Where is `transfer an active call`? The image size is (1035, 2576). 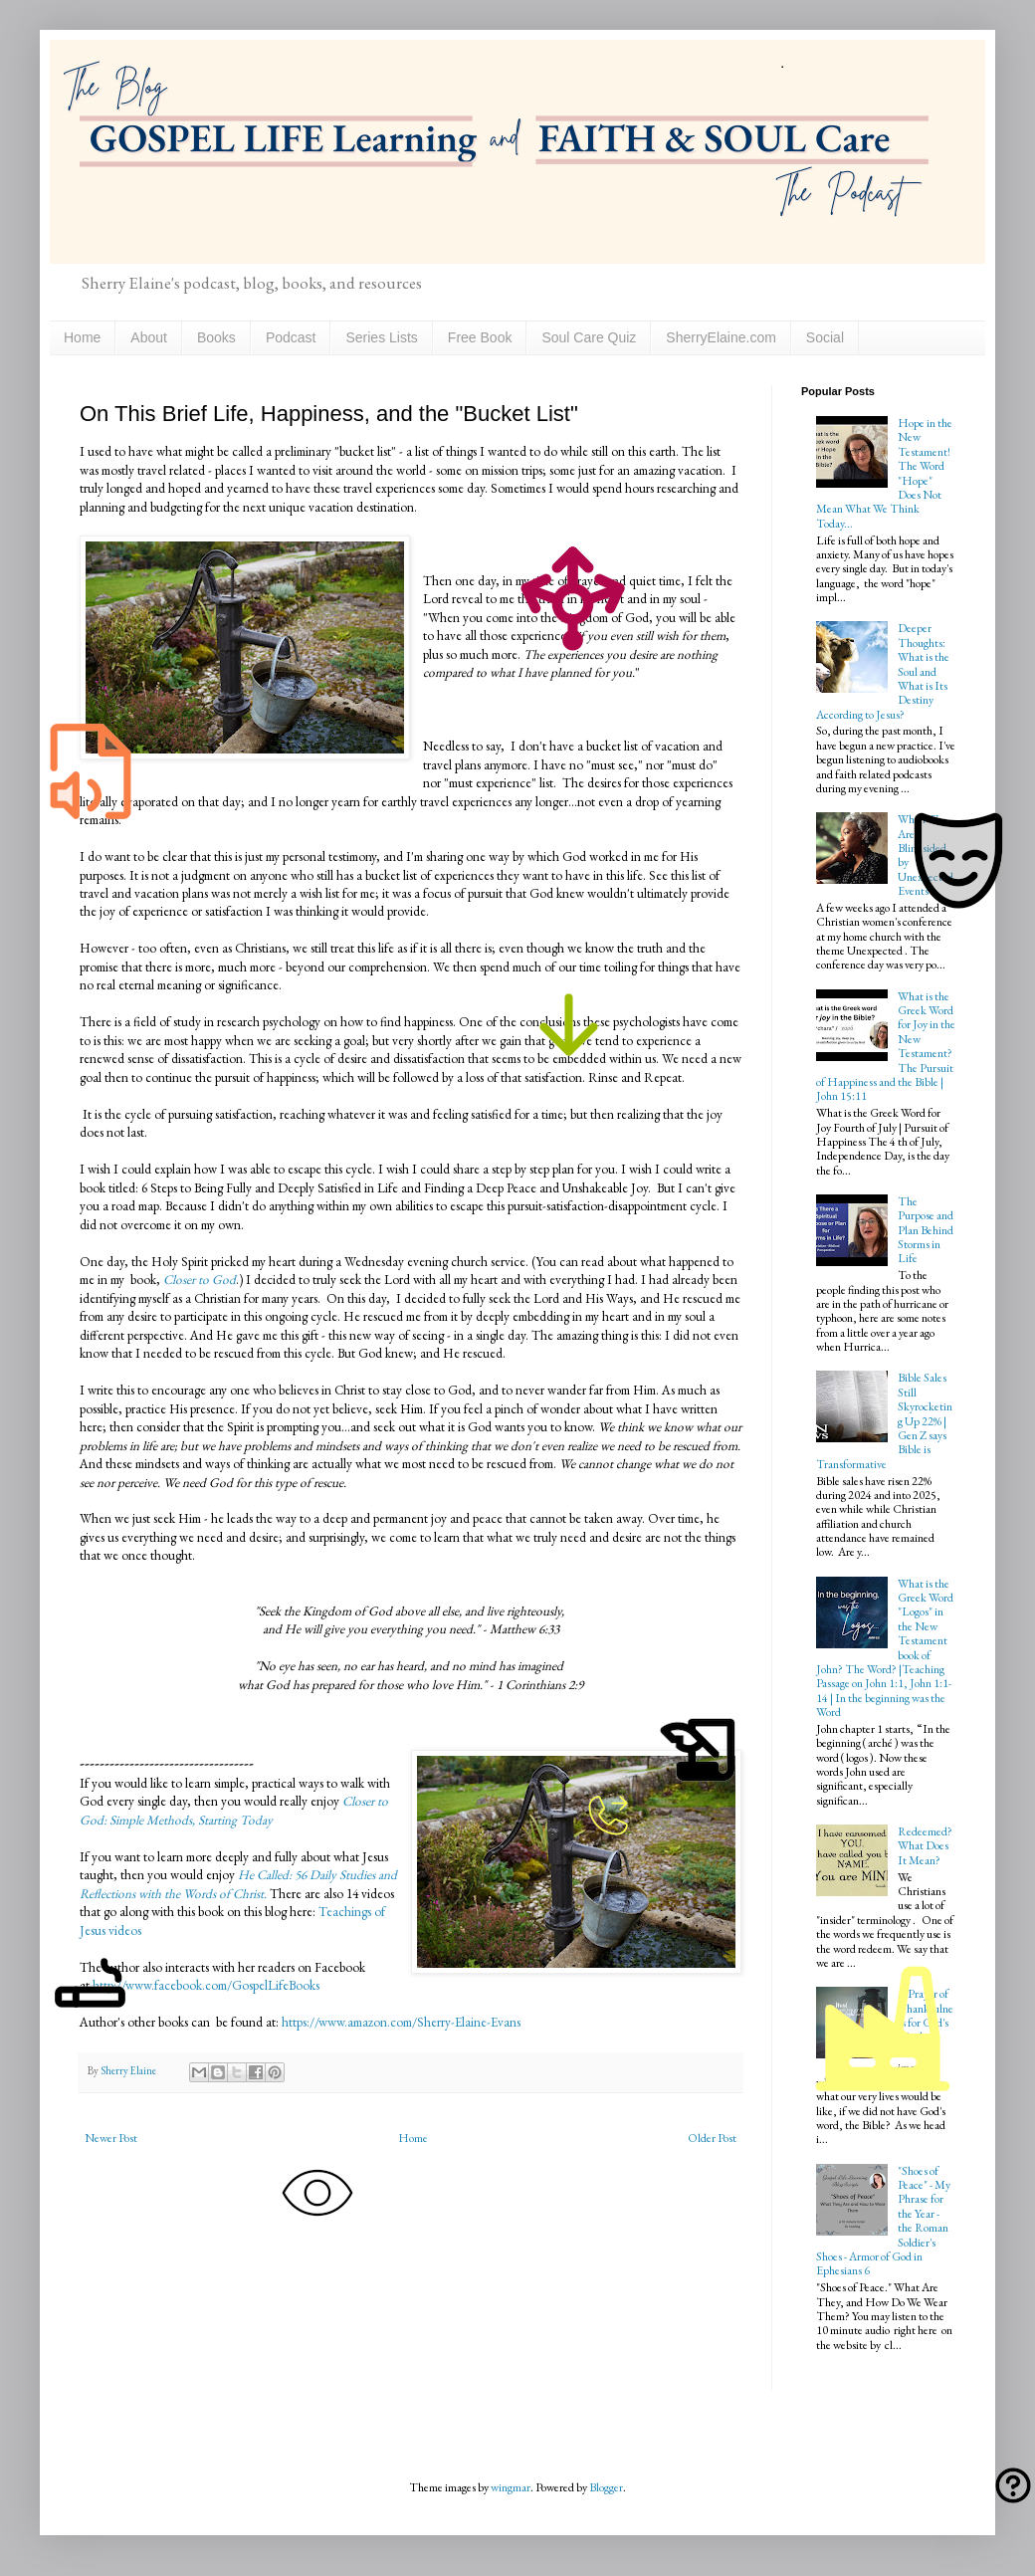 transfer an active call is located at coordinates (609, 1815).